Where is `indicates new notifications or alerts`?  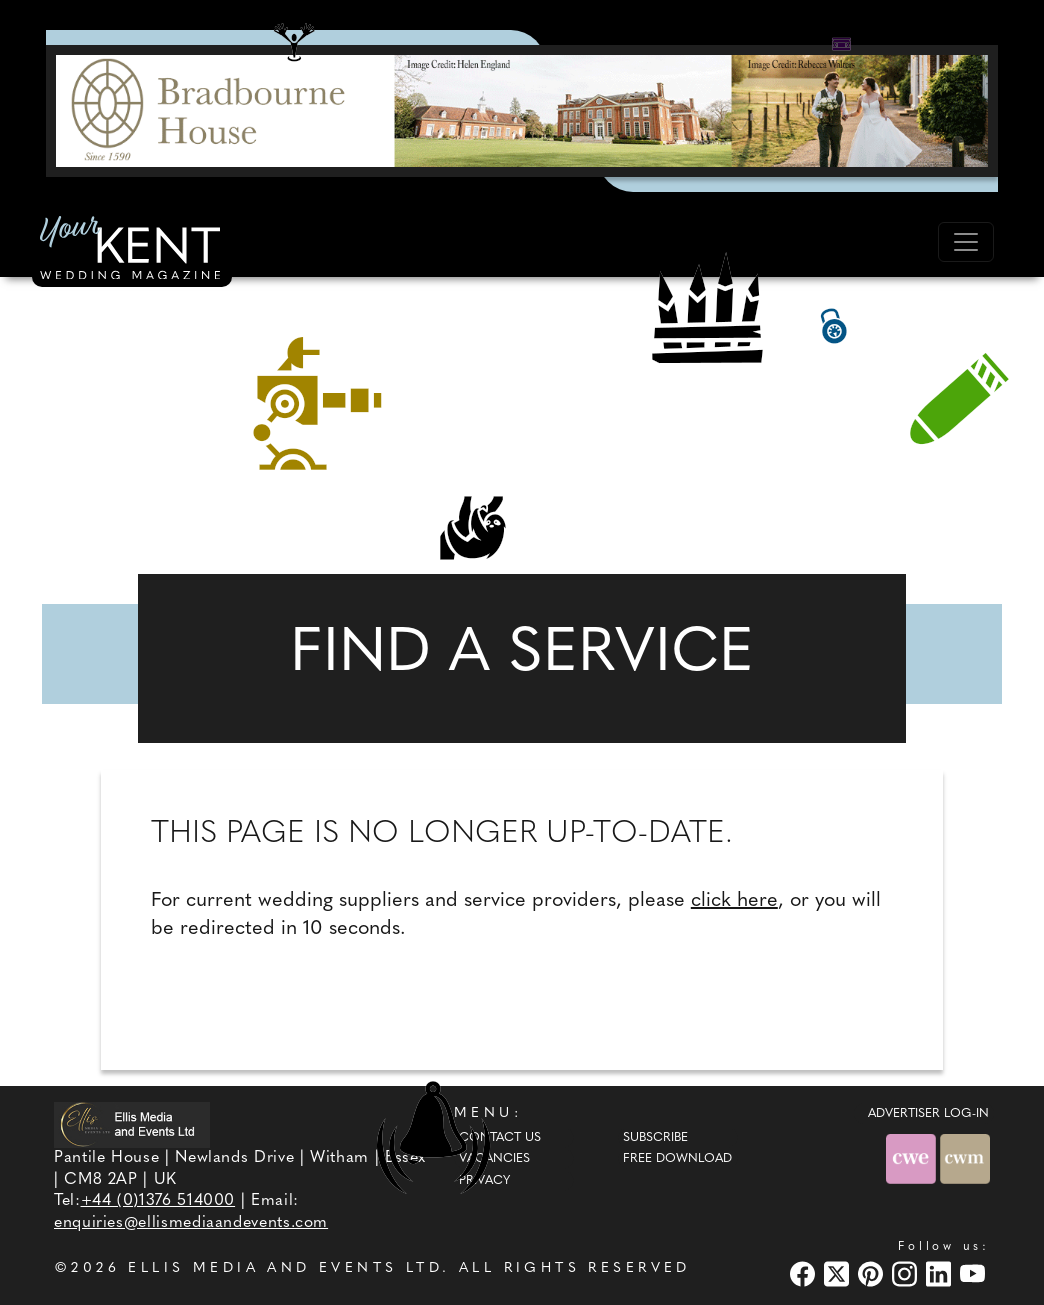 indicates new notifications or alerts is located at coordinates (433, 1136).